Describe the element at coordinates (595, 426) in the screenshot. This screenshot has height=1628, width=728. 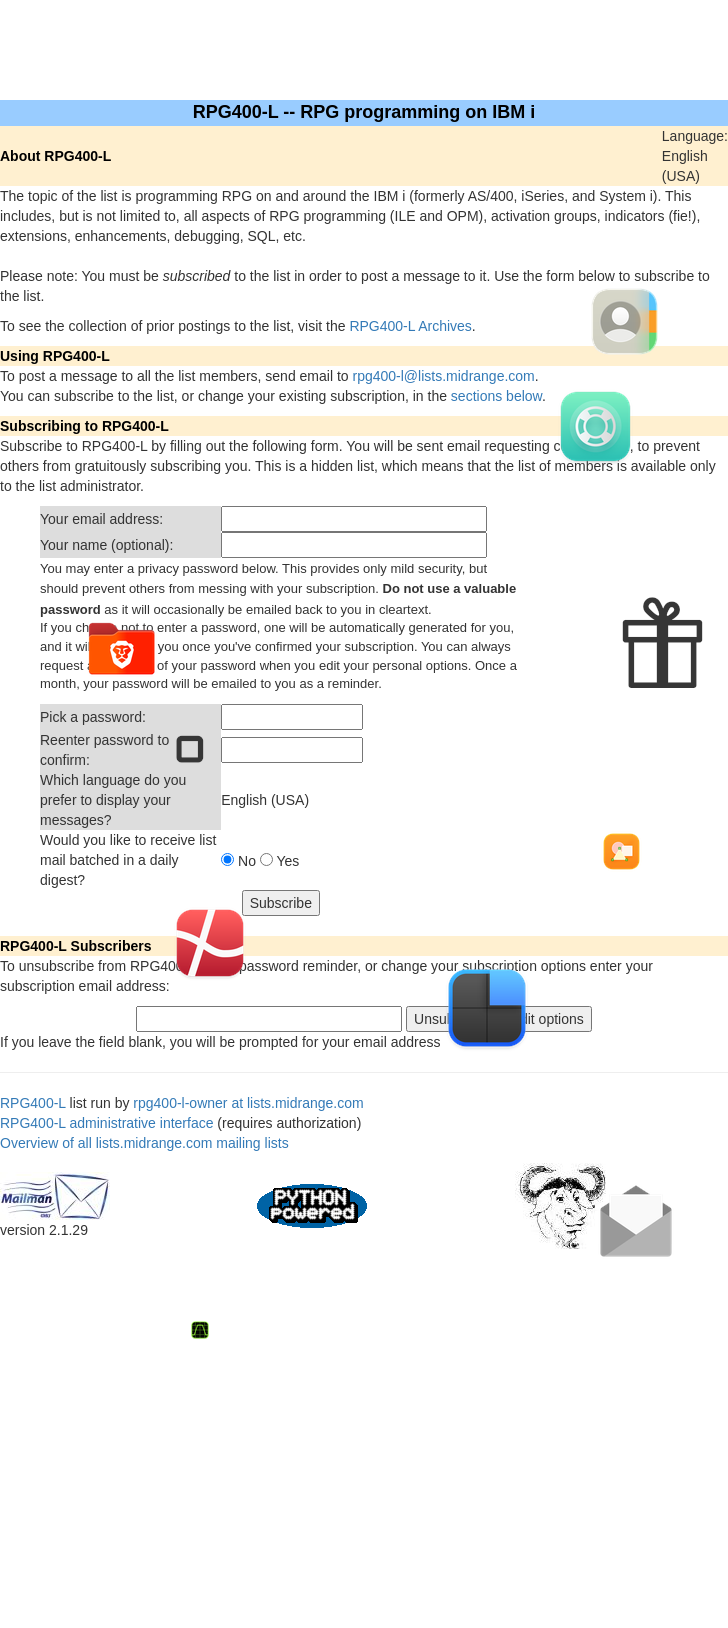
I see `open the help center` at that location.